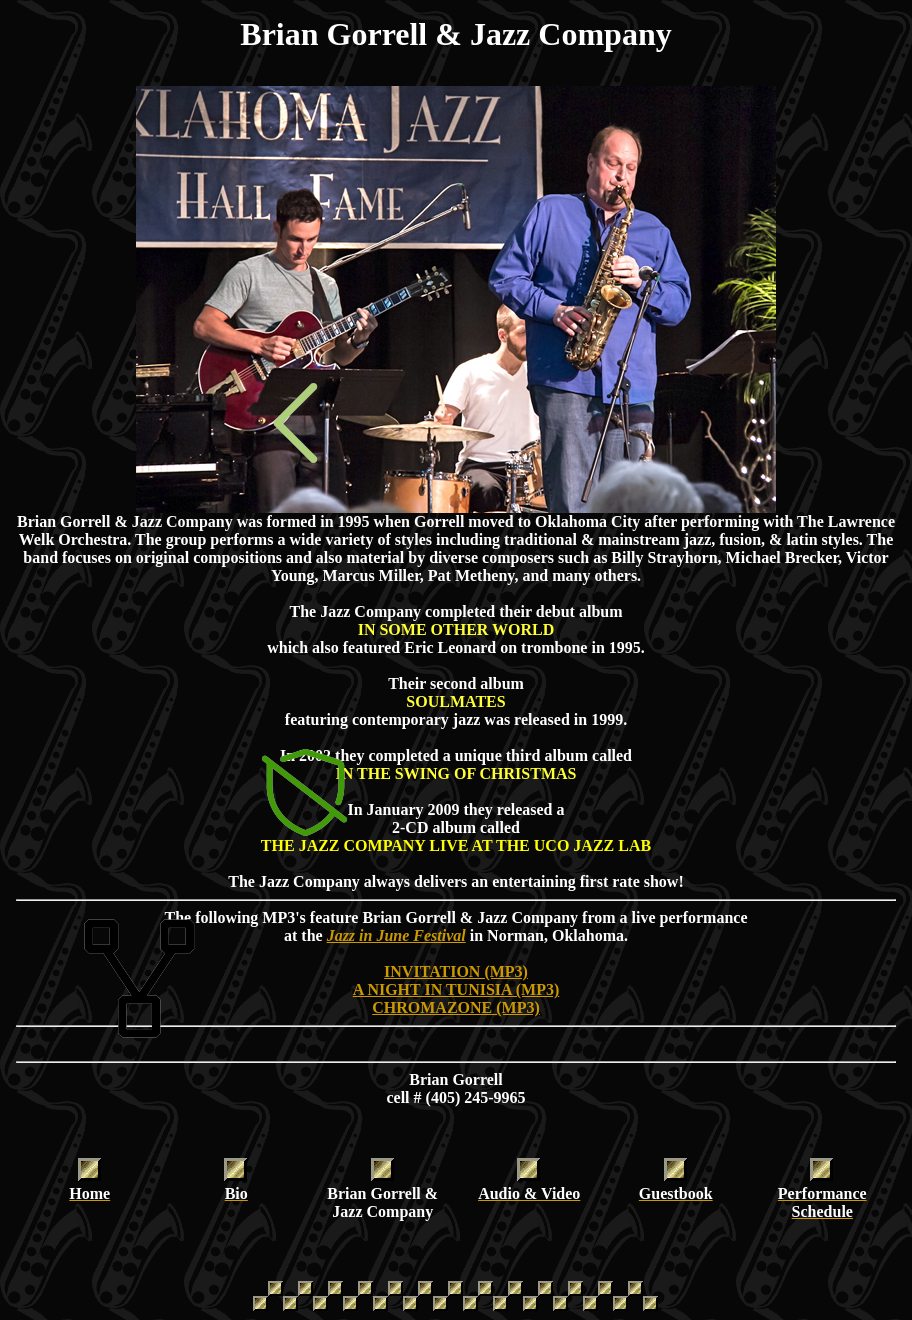 Image resolution: width=912 pixels, height=1320 pixels. What do you see at coordinates (305, 791) in the screenshot?
I see `security or protection is disabled` at bounding box center [305, 791].